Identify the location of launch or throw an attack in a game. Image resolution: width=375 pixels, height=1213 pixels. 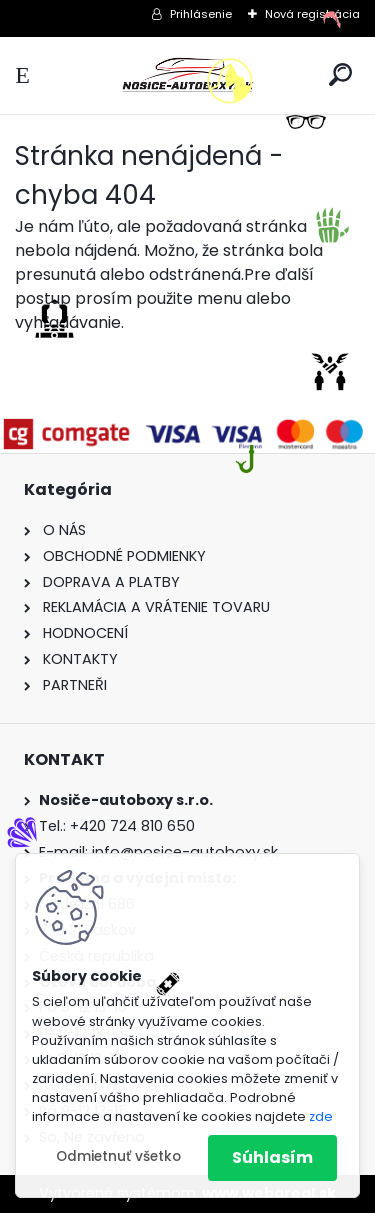
(332, 20).